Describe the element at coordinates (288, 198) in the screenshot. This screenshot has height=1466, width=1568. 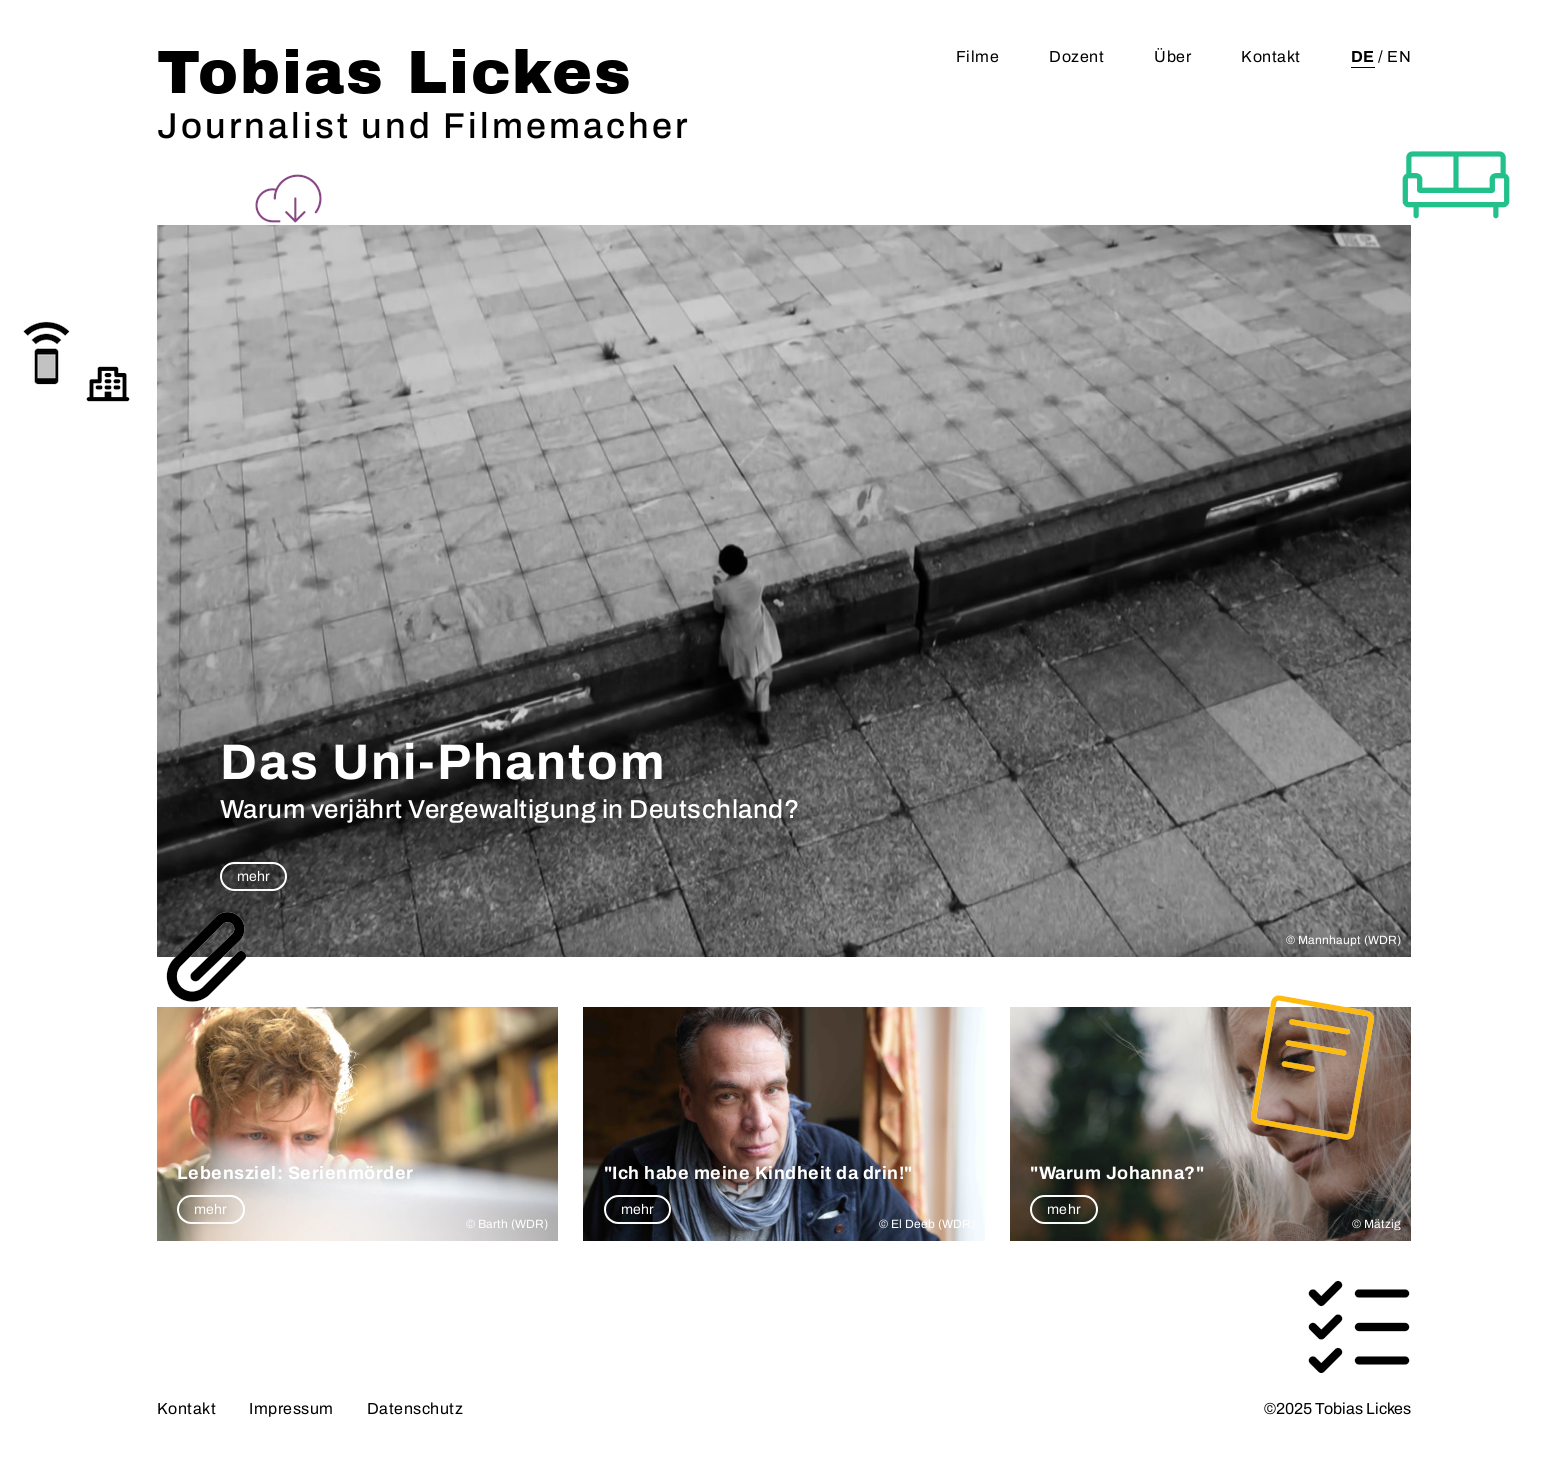
I see `download file from cloud storage` at that location.